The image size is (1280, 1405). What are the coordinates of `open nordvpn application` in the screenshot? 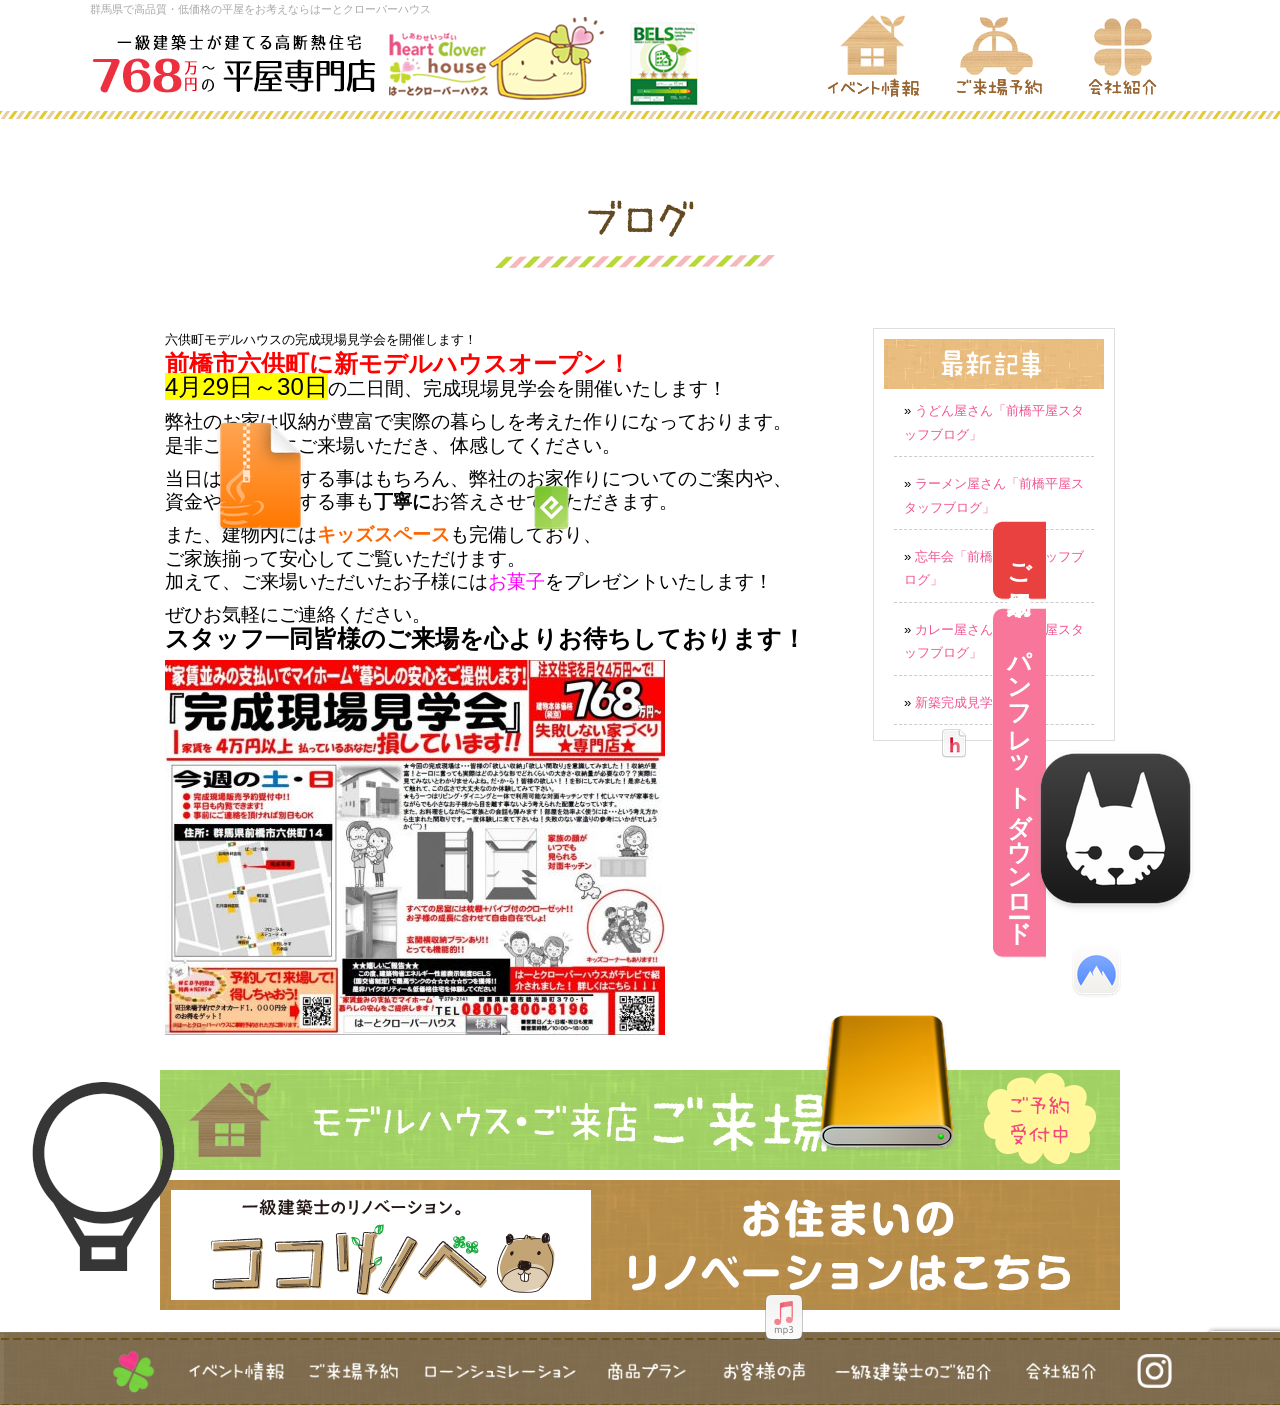 It's located at (1096, 970).